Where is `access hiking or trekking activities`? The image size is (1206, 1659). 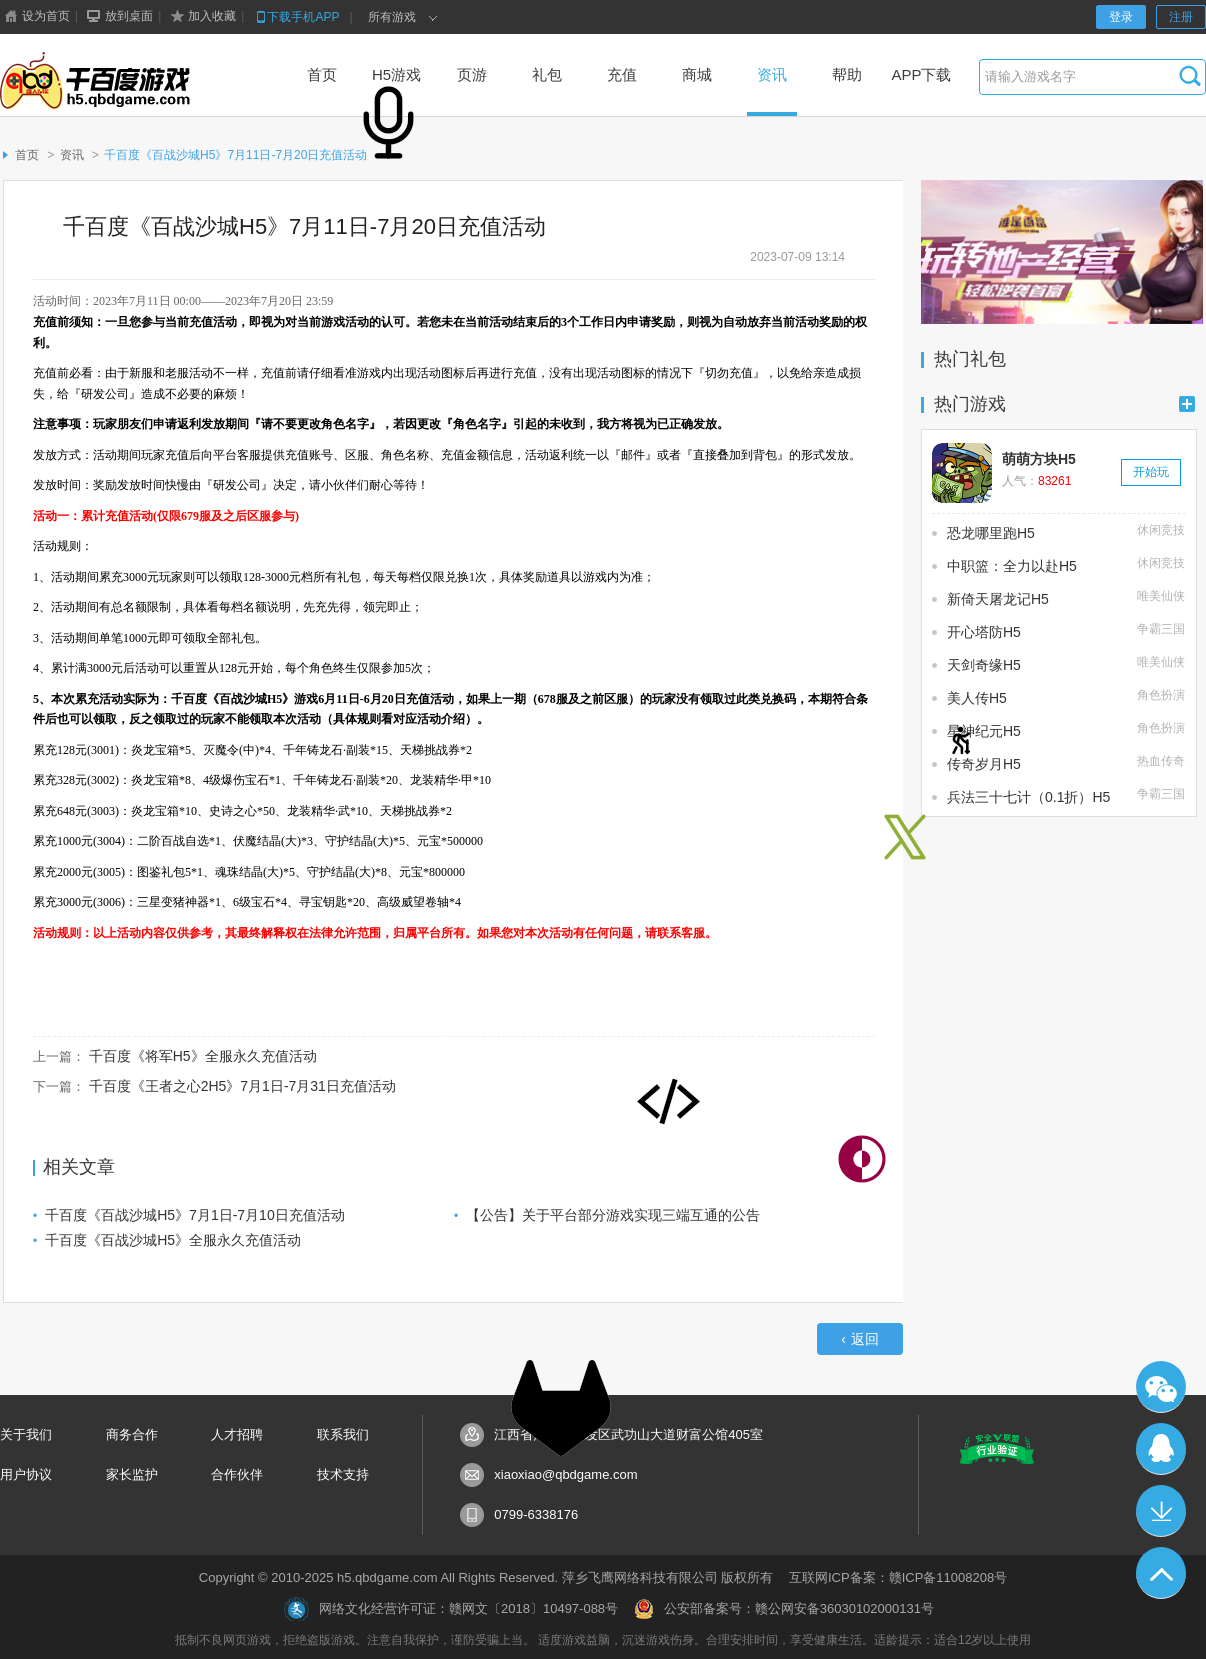
access hiking or trekking activities is located at coordinates (960, 740).